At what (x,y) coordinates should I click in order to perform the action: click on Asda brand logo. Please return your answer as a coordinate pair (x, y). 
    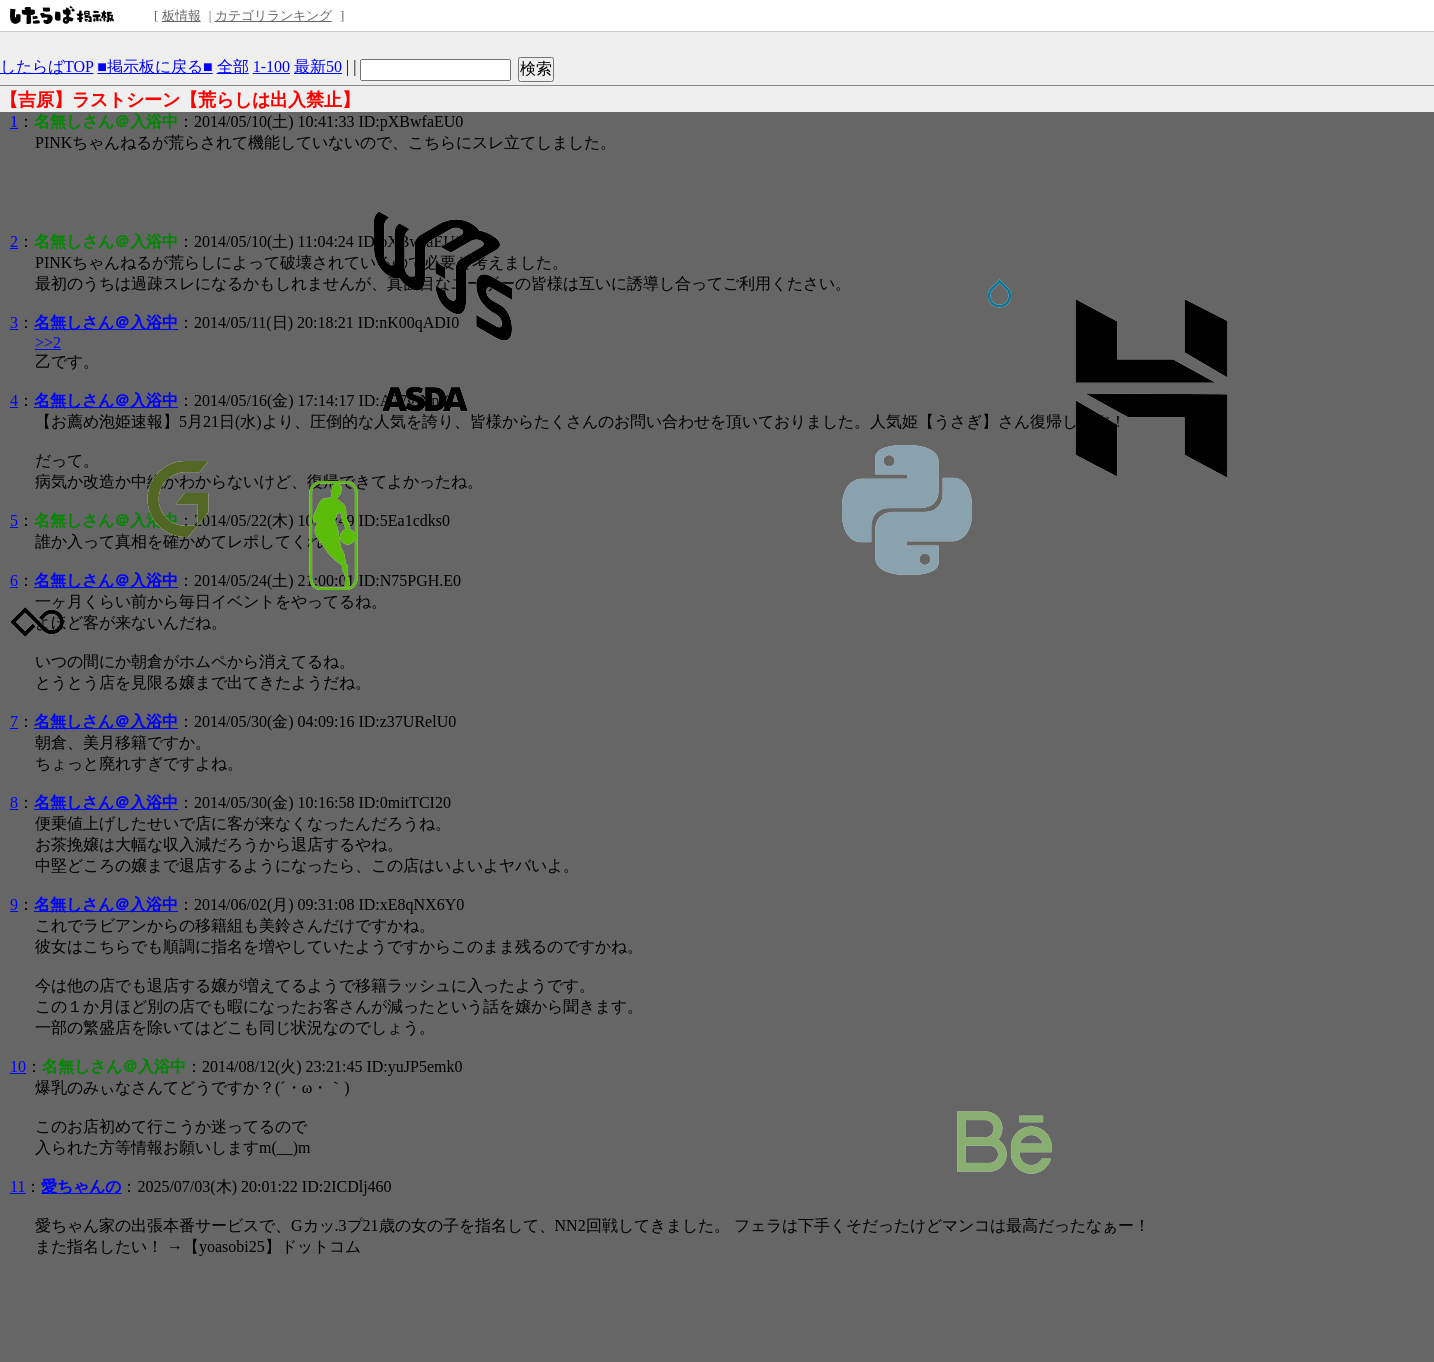
    Looking at the image, I should click on (425, 399).